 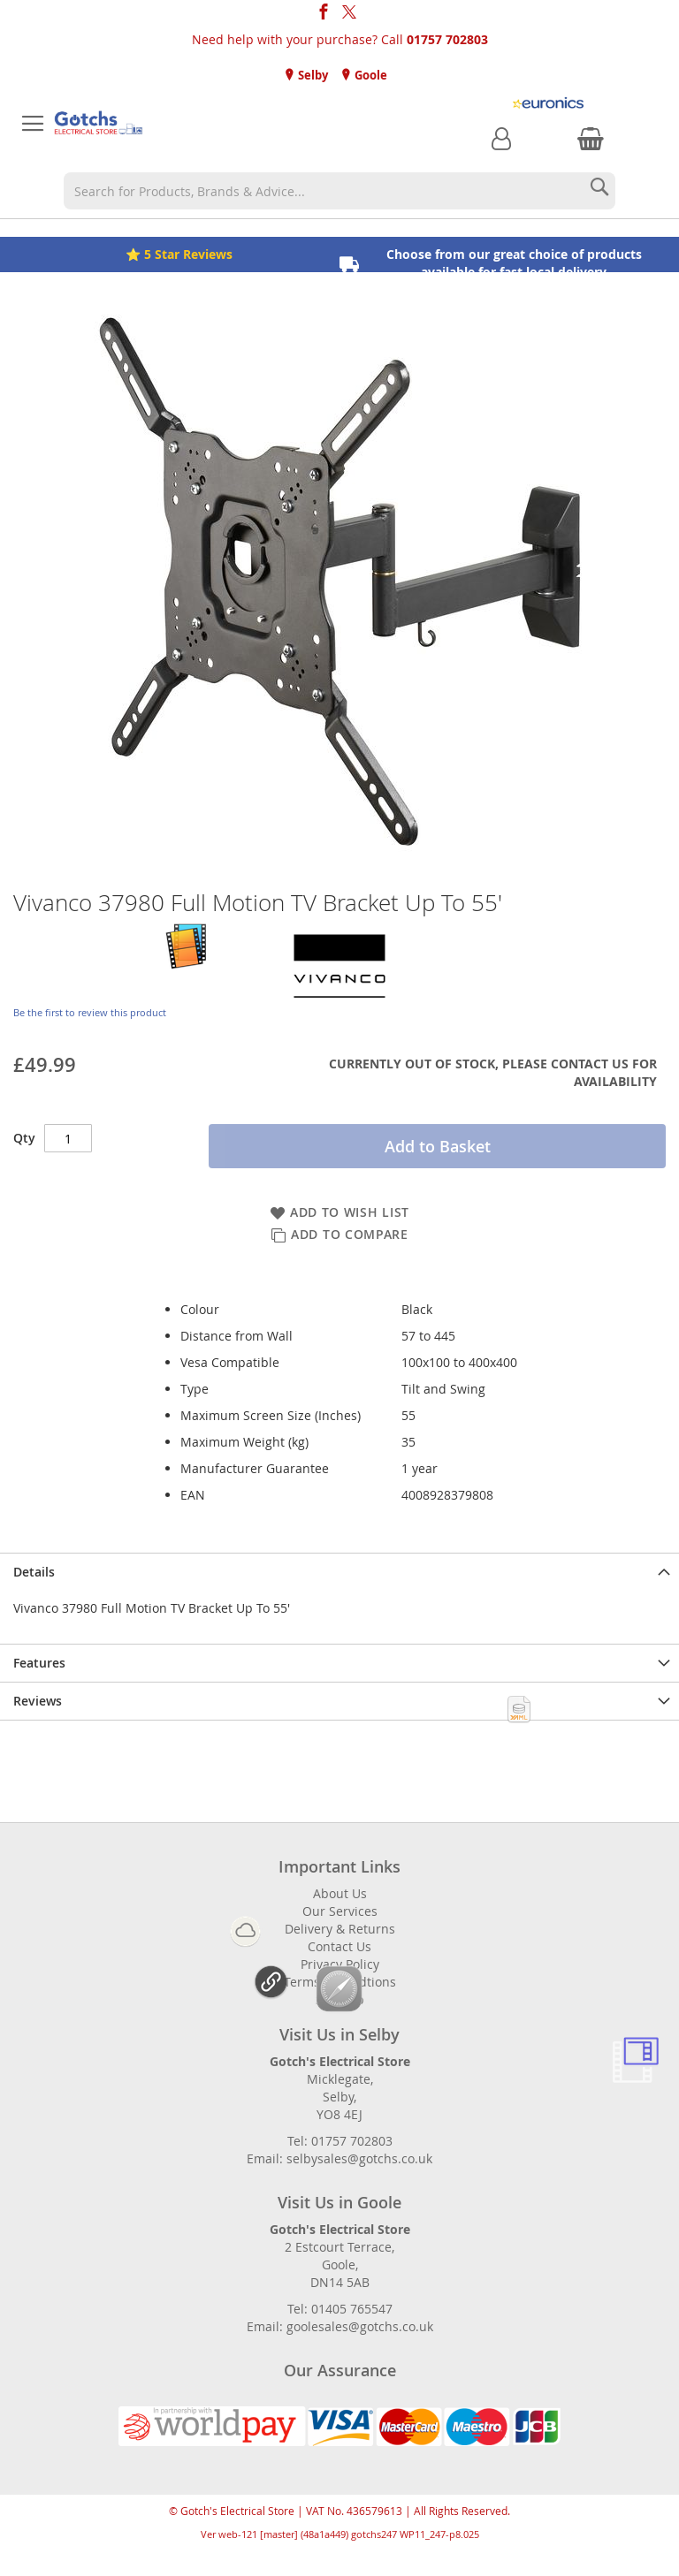 What do you see at coordinates (636, 2060) in the screenshot?
I see `filter media library content` at bounding box center [636, 2060].